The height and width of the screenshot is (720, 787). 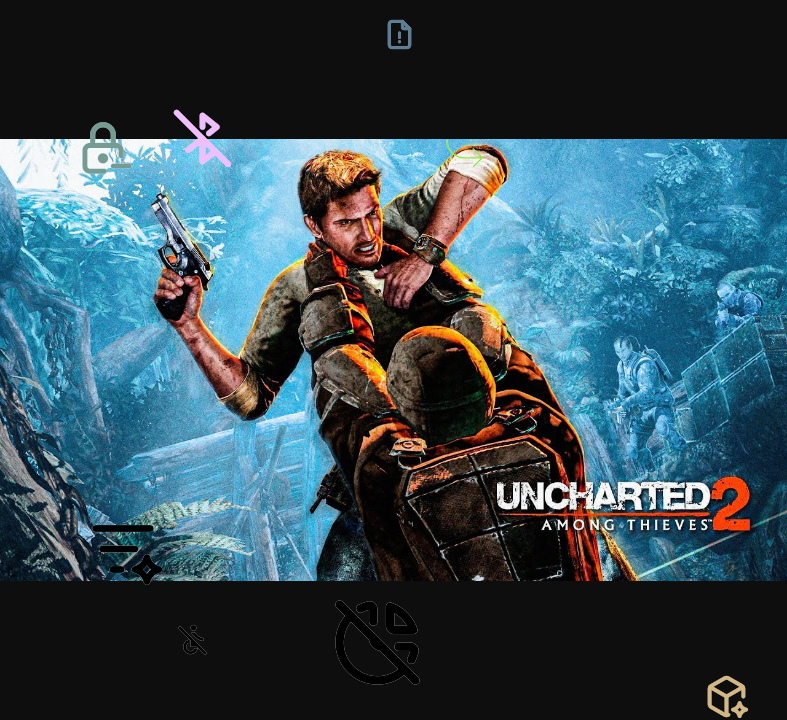 I want to click on remove a security restriction, so click(x=103, y=148).